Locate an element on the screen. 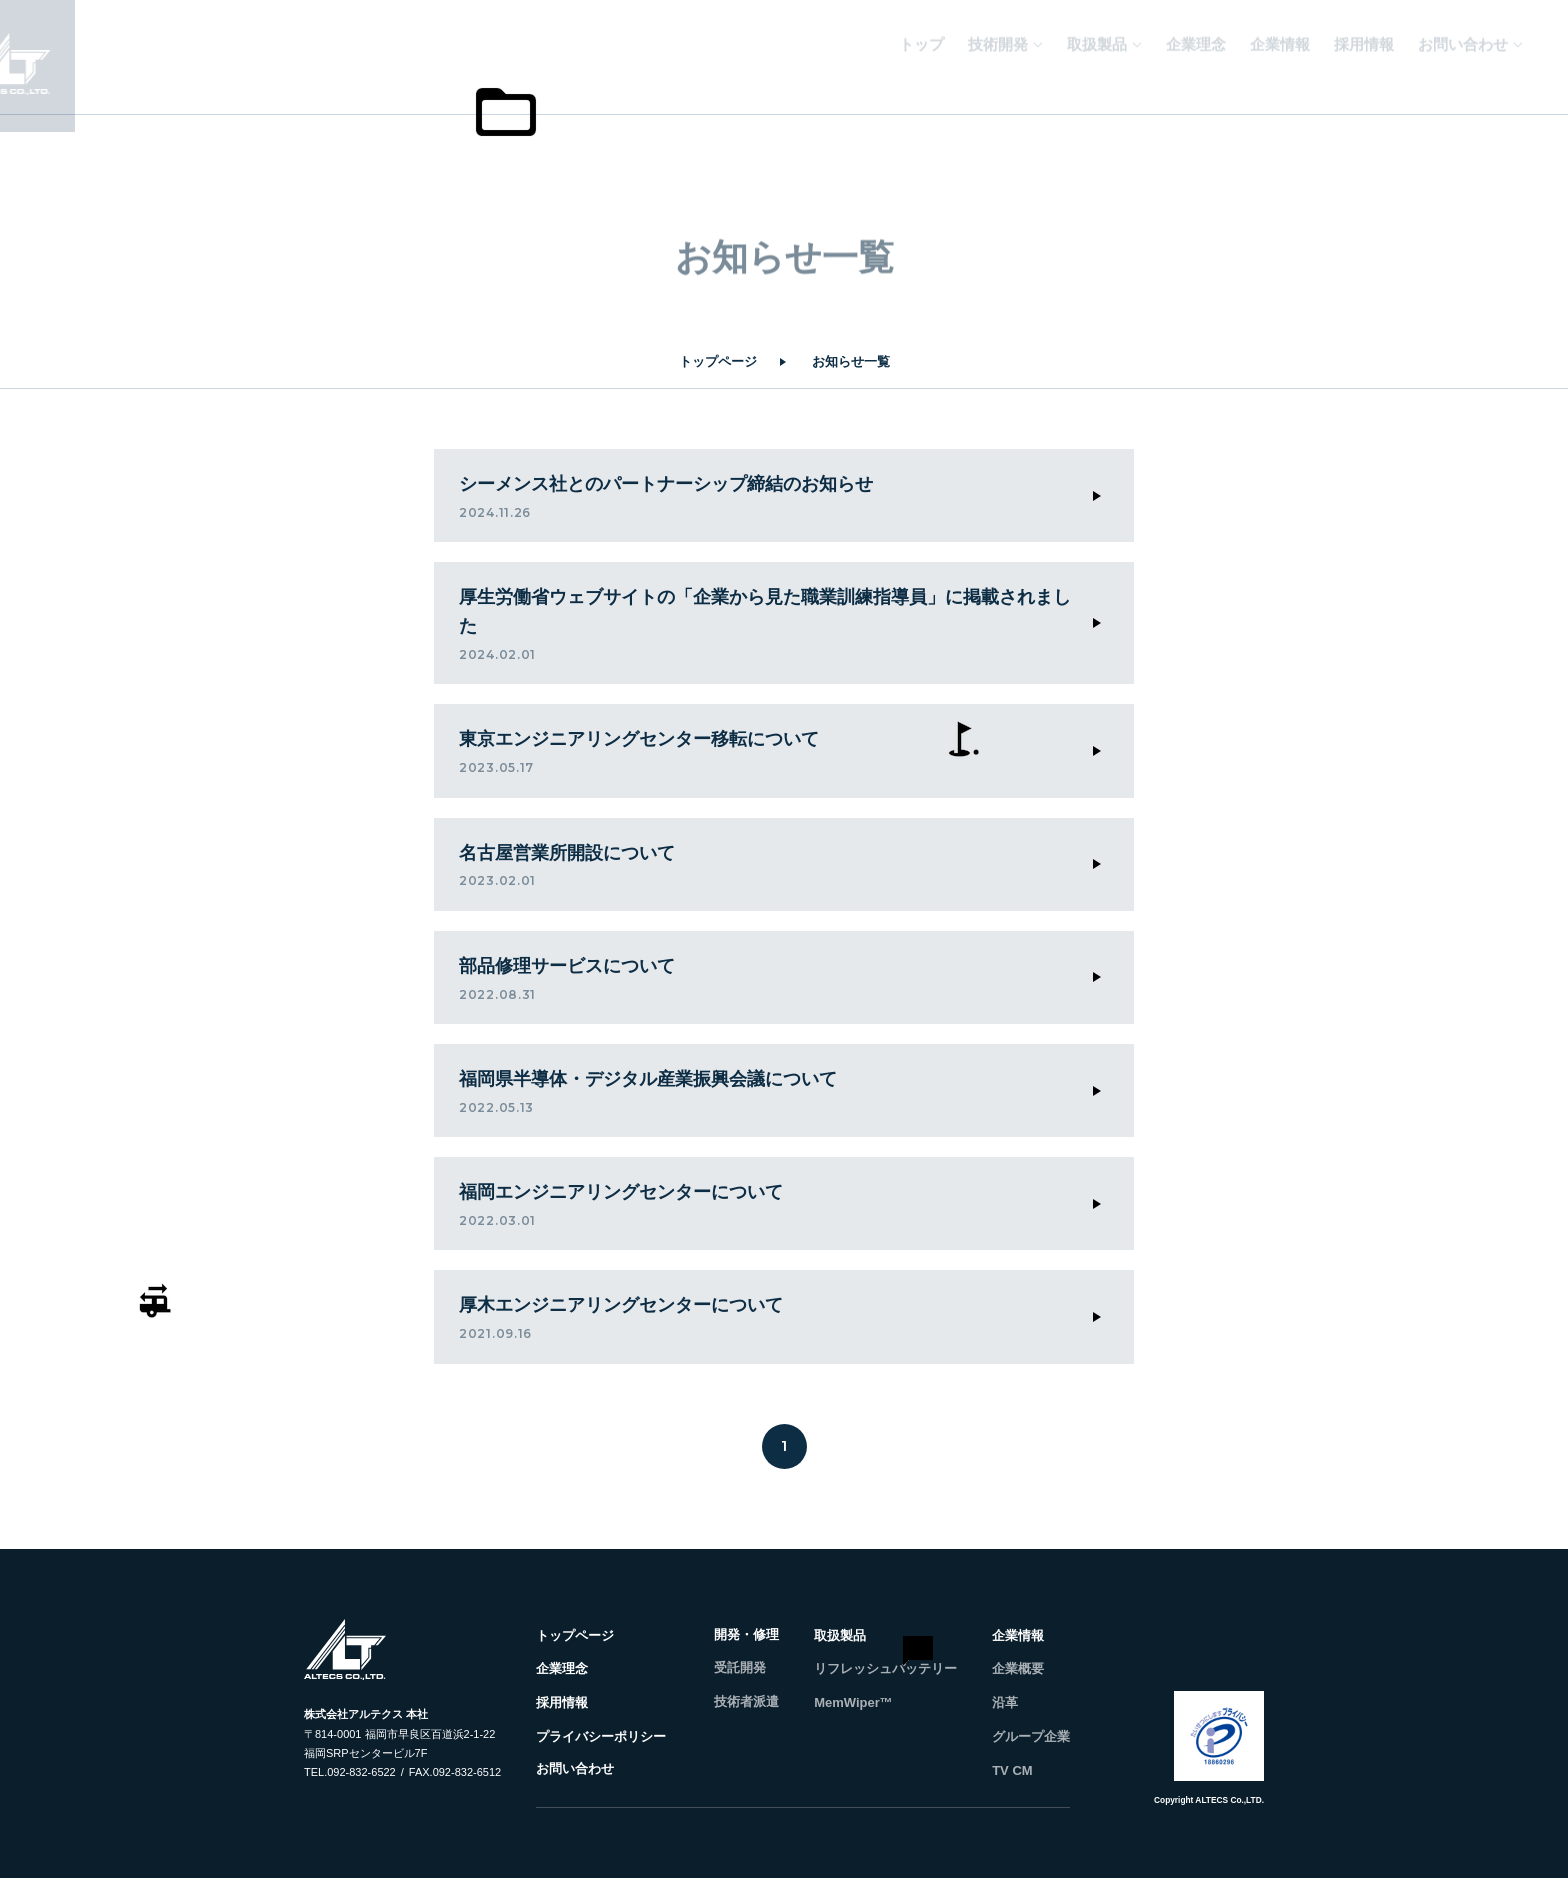  indicates RV hookup availability at a location is located at coordinates (153, 1300).